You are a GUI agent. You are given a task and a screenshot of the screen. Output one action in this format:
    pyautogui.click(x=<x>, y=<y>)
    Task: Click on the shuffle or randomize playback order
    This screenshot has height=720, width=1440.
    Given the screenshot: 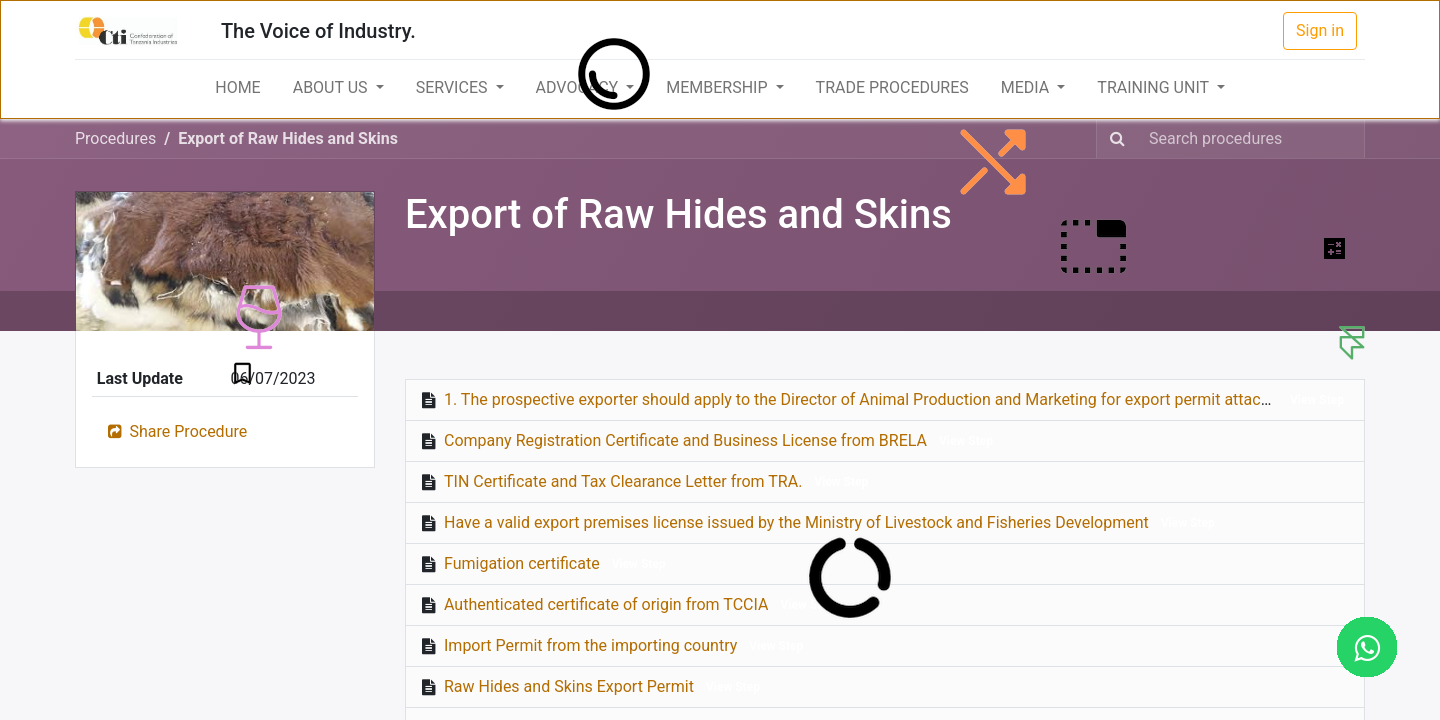 What is the action you would take?
    pyautogui.click(x=993, y=162)
    